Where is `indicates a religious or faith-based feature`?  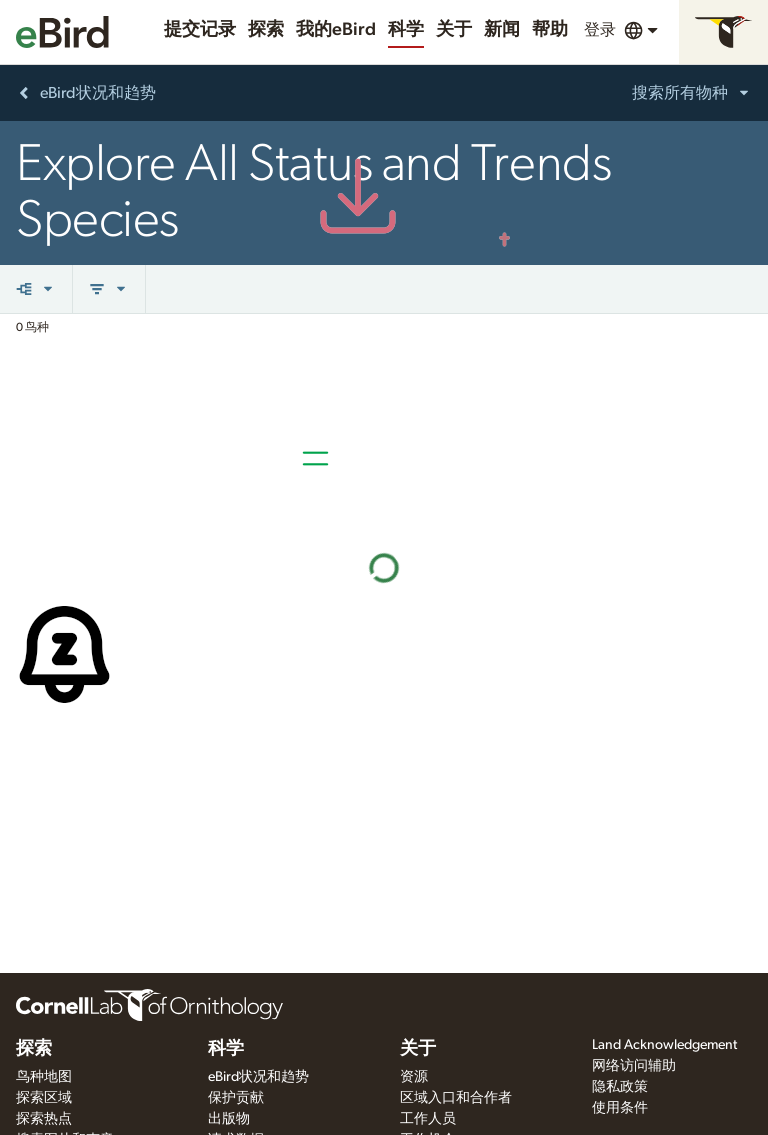
indicates a religious or faith-based feature is located at coordinates (504, 239).